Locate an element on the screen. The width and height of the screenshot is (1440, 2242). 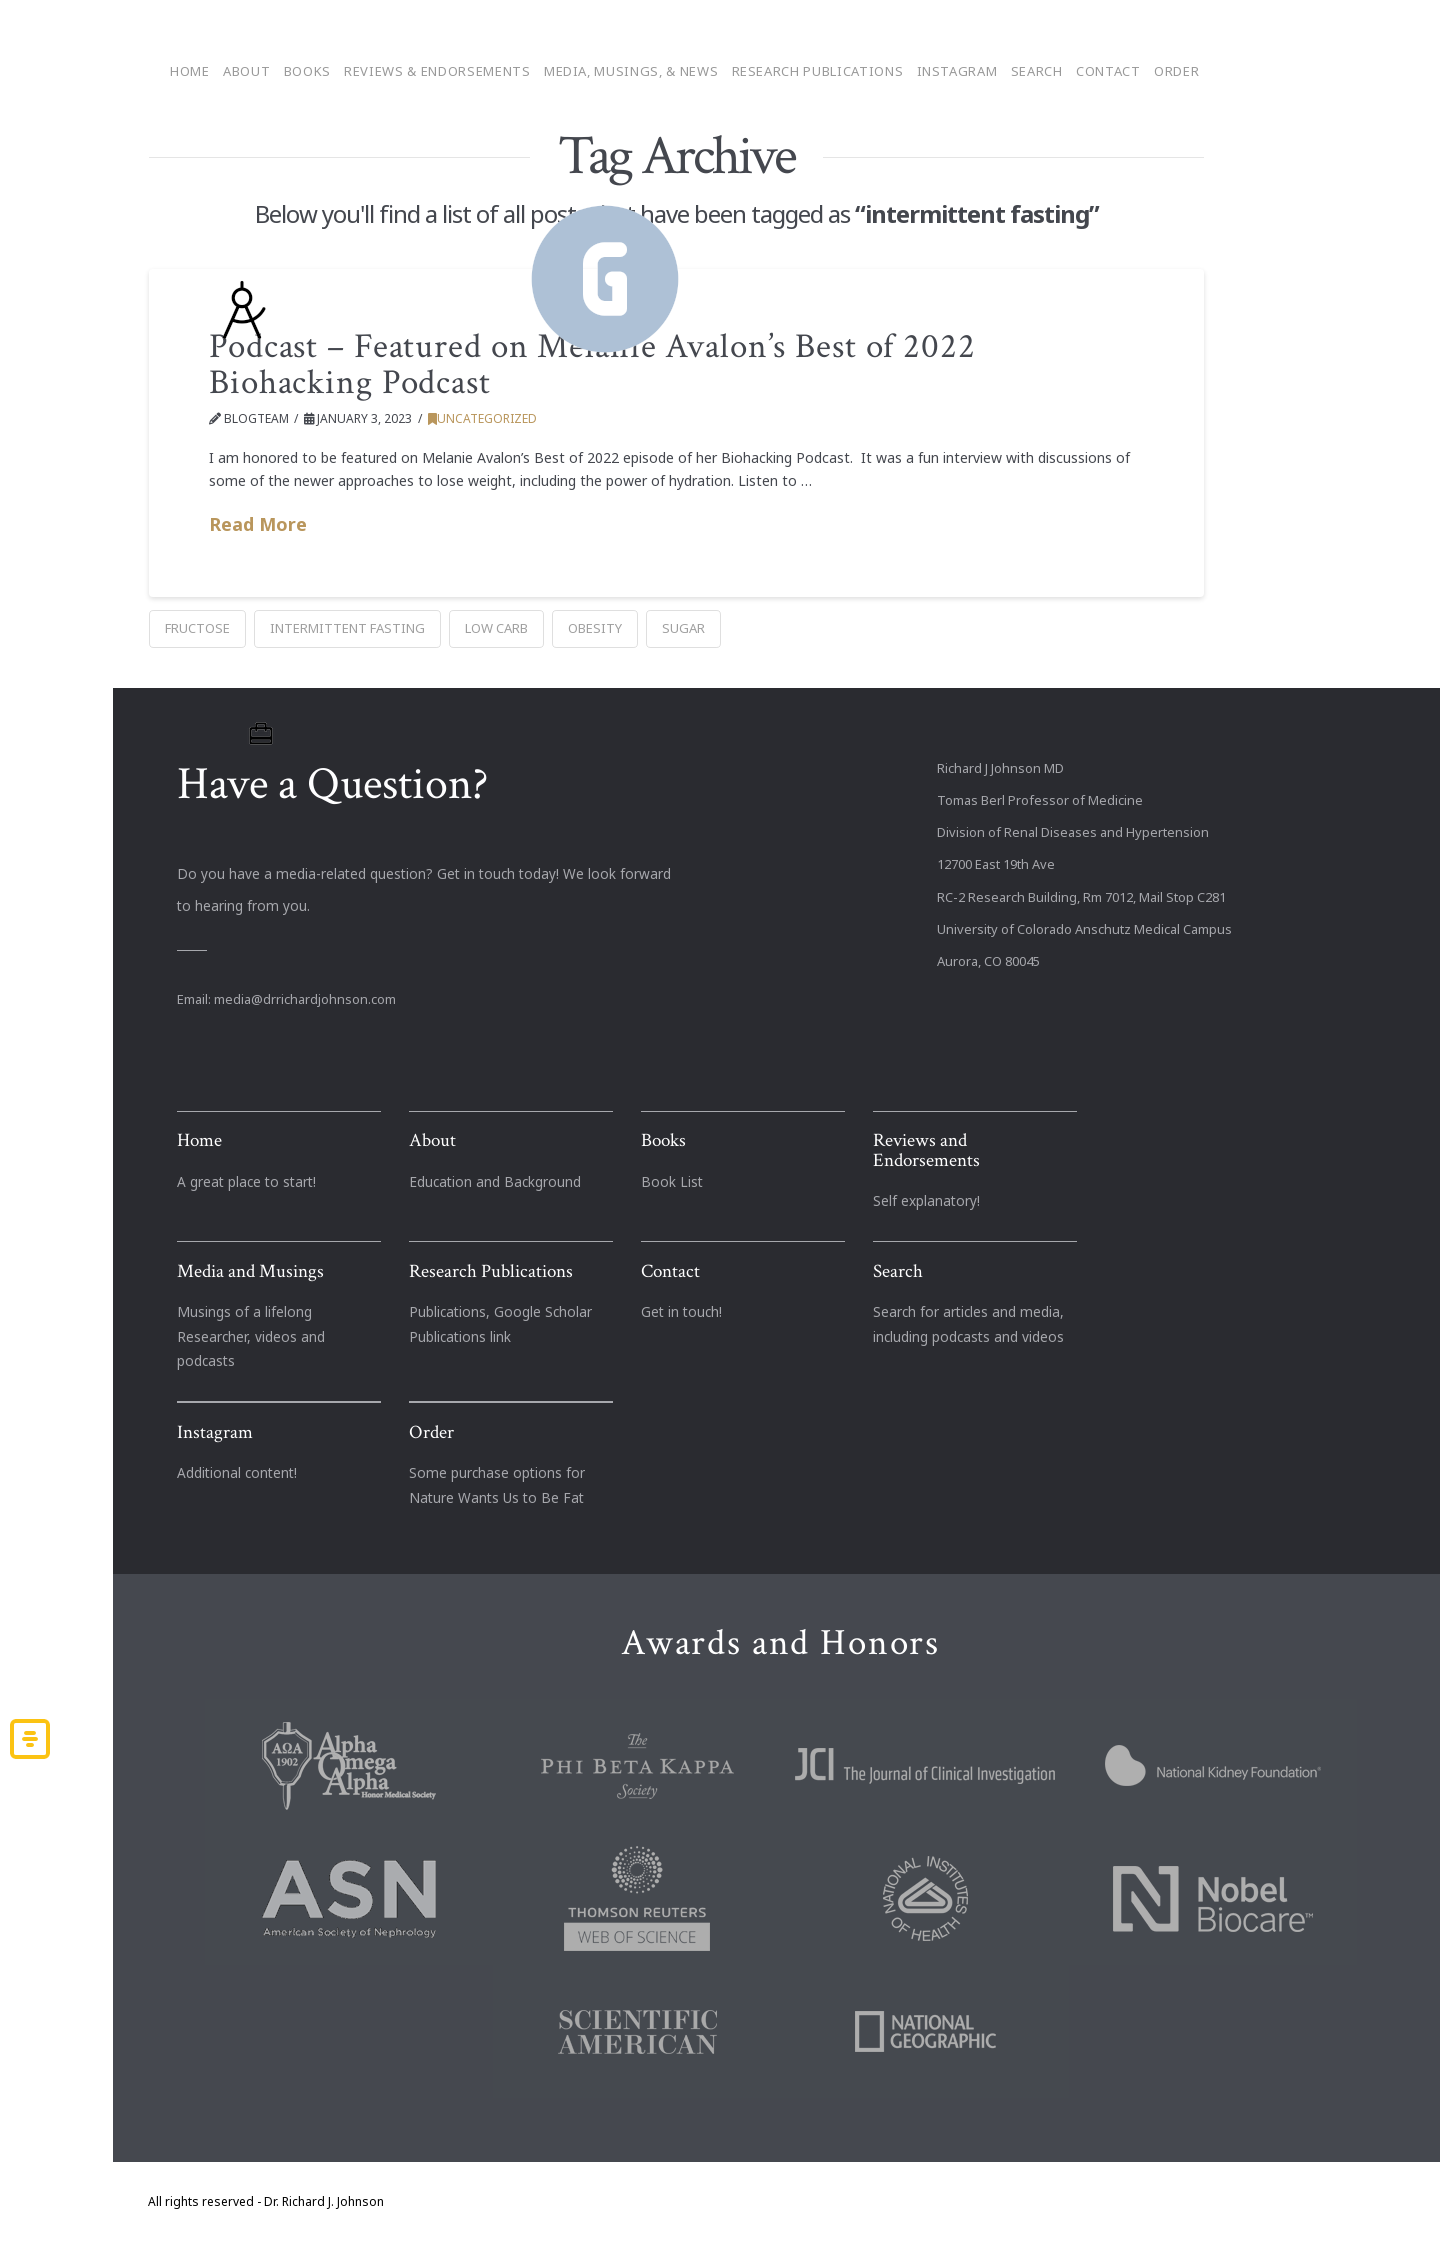
google account or service indicator is located at coordinates (605, 279).